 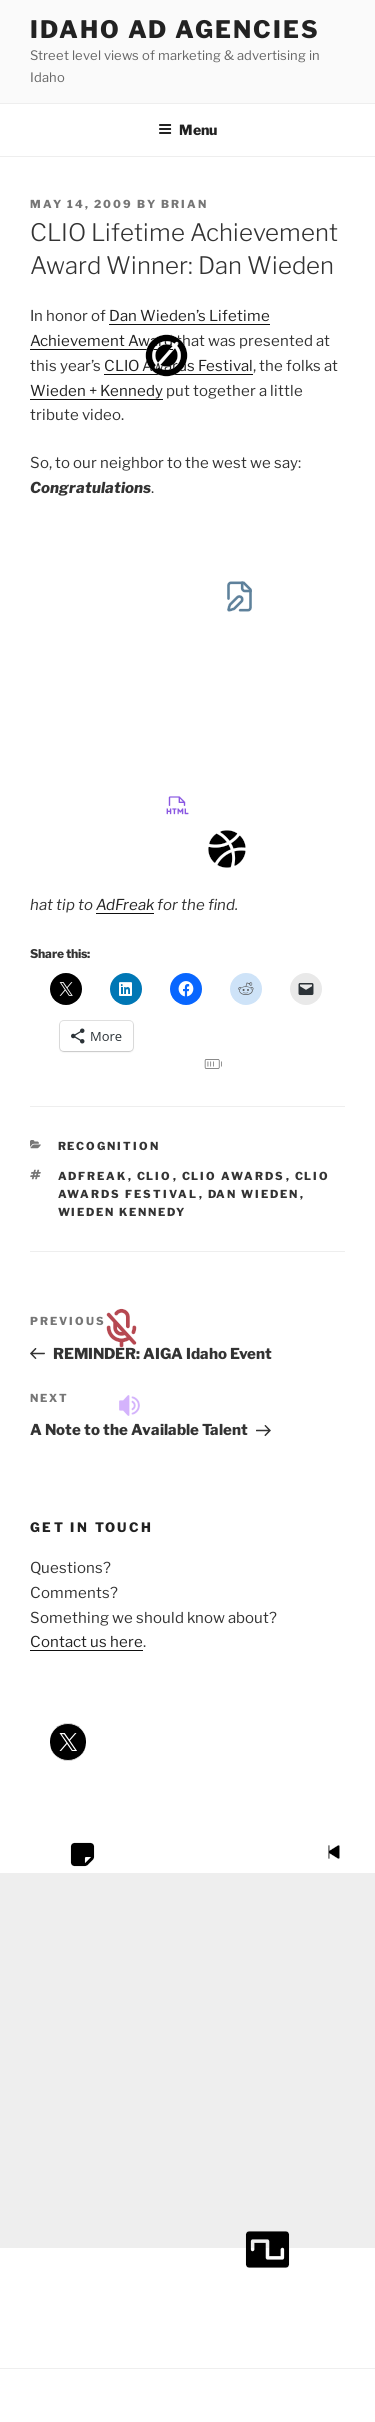 What do you see at coordinates (213, 1064) in the screenshot?
I see `indicates battery is well charged` at bounding box center [213, 1064].